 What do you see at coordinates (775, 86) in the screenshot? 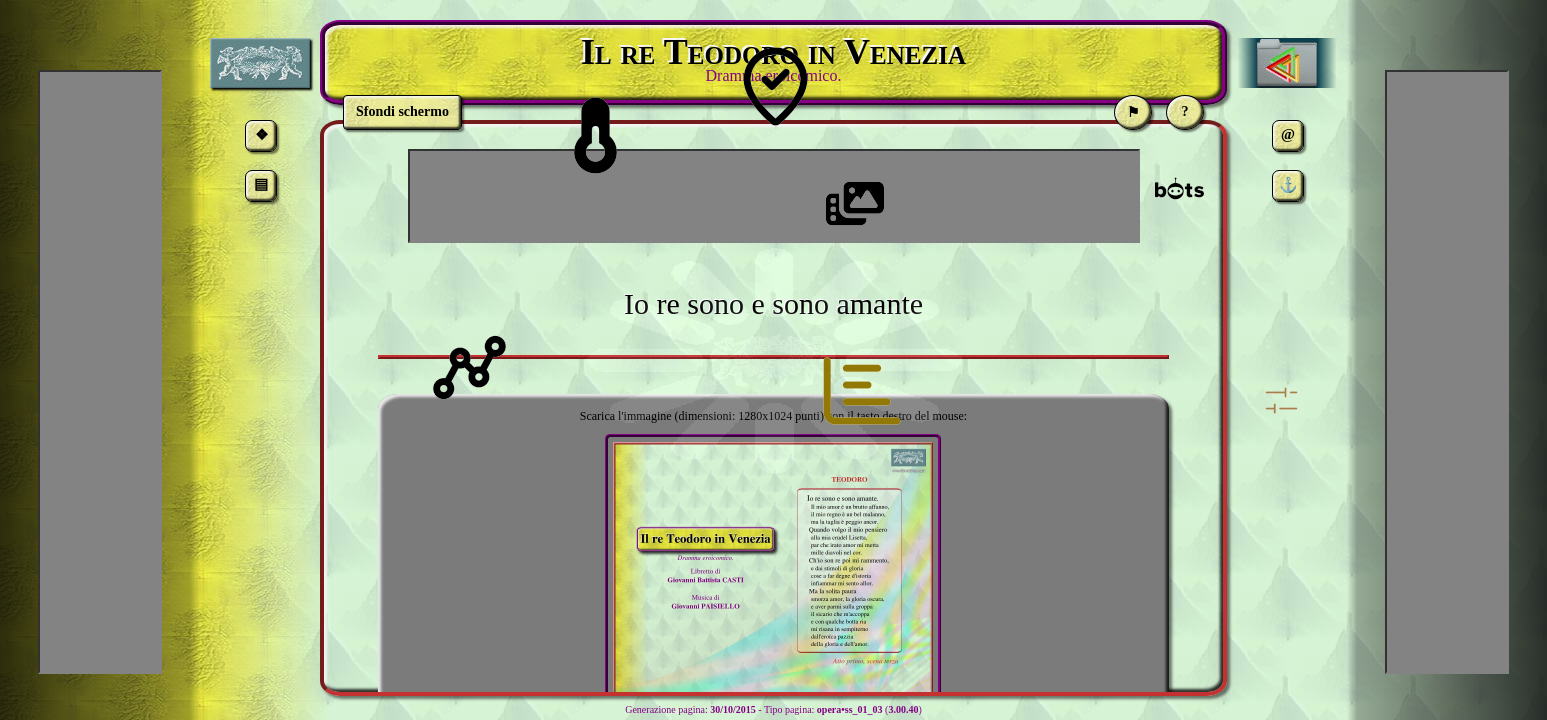
I see `confirmed or verified location` at bounding box center [775, 86].